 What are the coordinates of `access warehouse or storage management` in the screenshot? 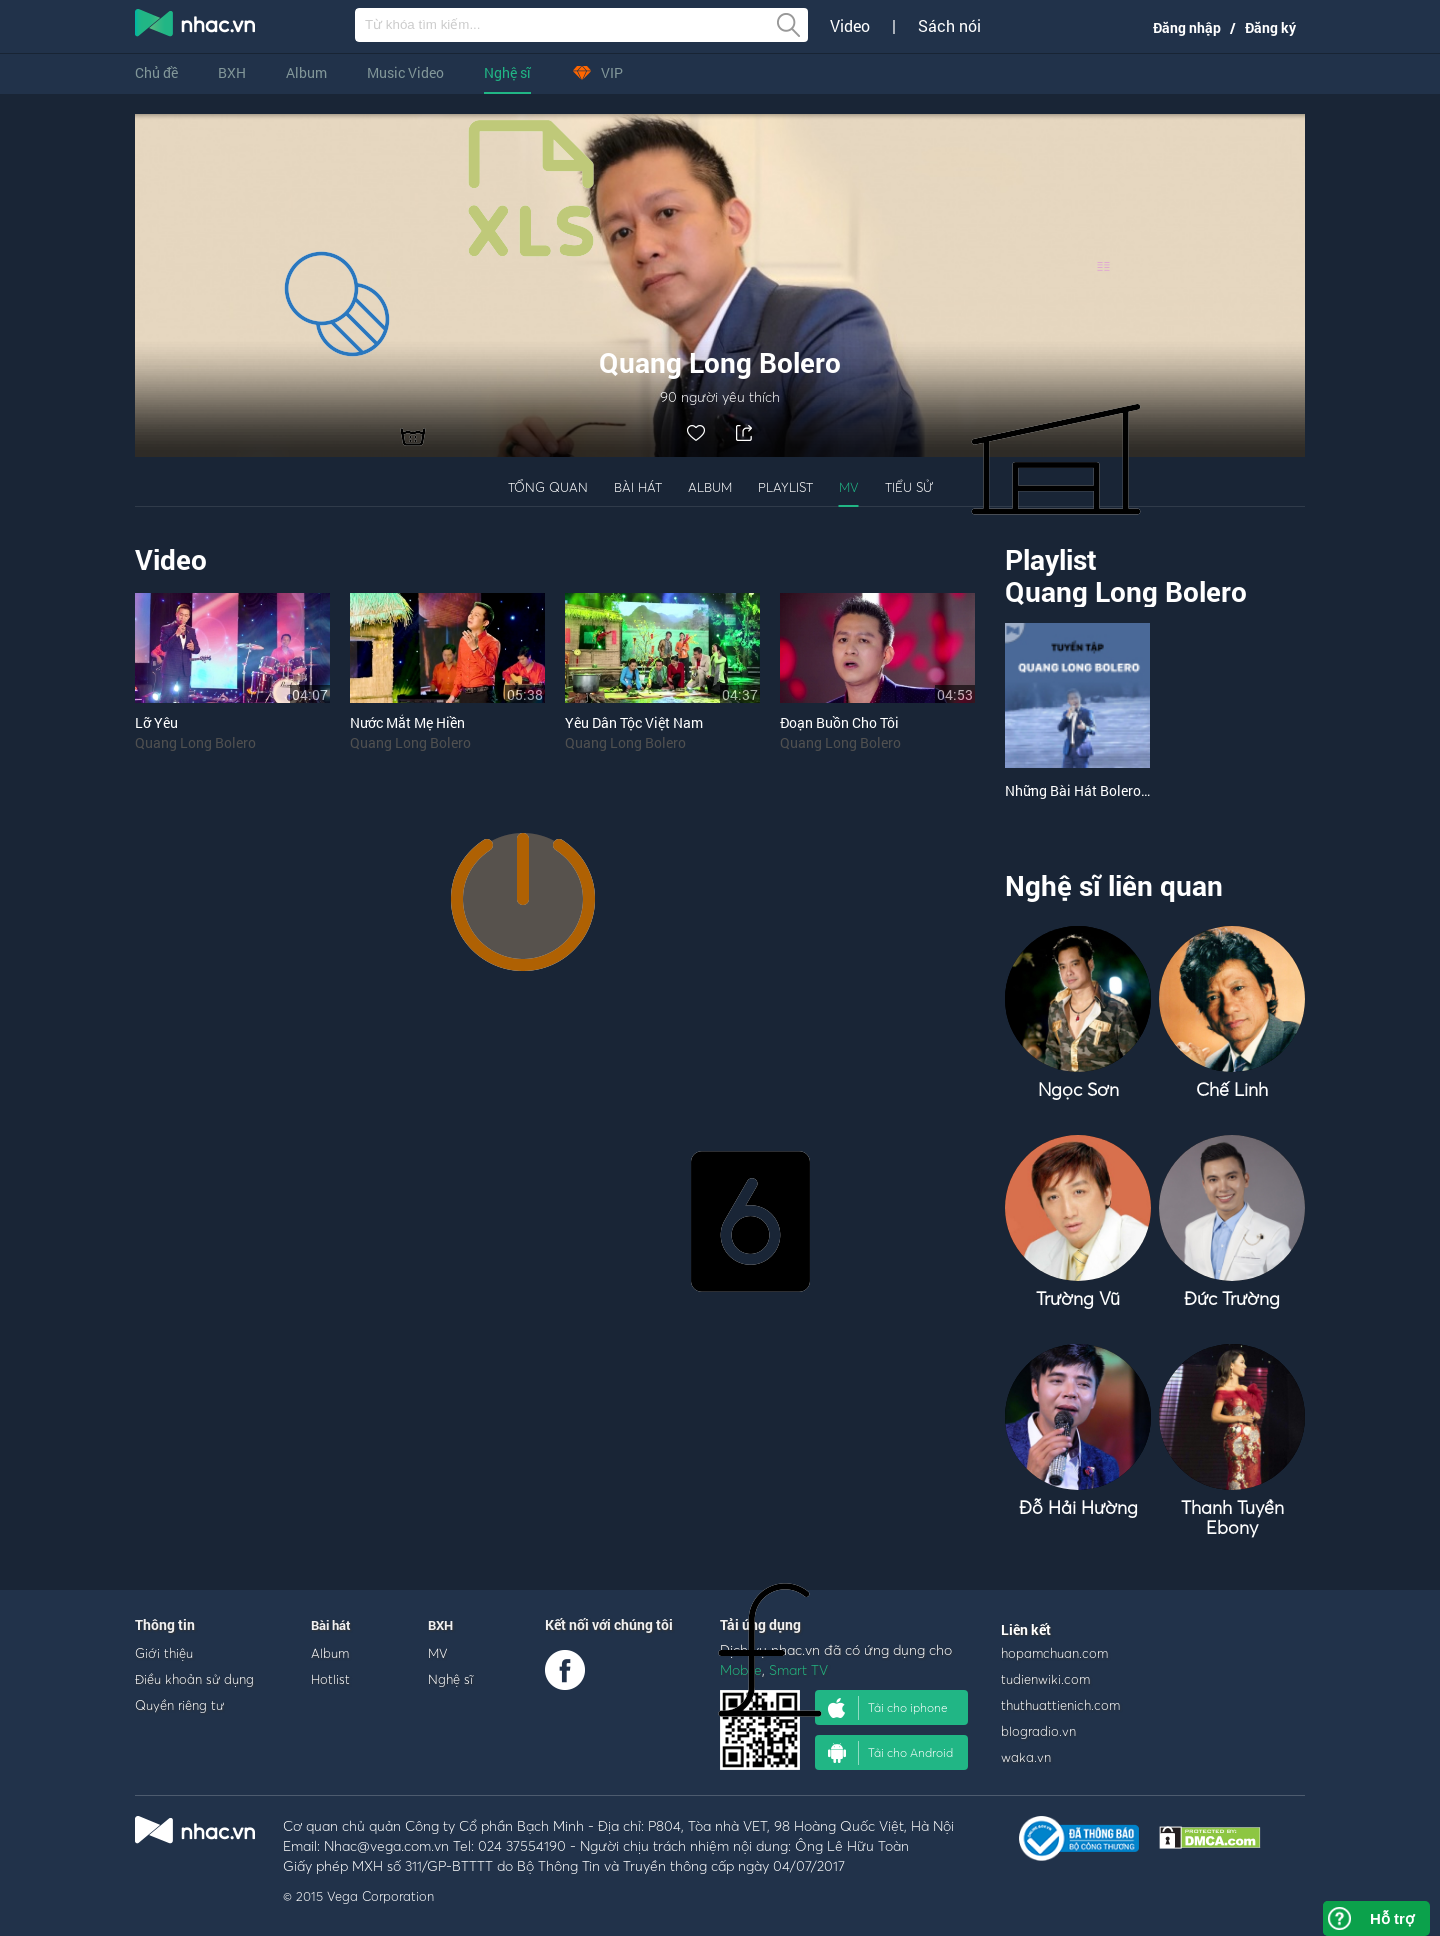 It's located at (1056, 465).